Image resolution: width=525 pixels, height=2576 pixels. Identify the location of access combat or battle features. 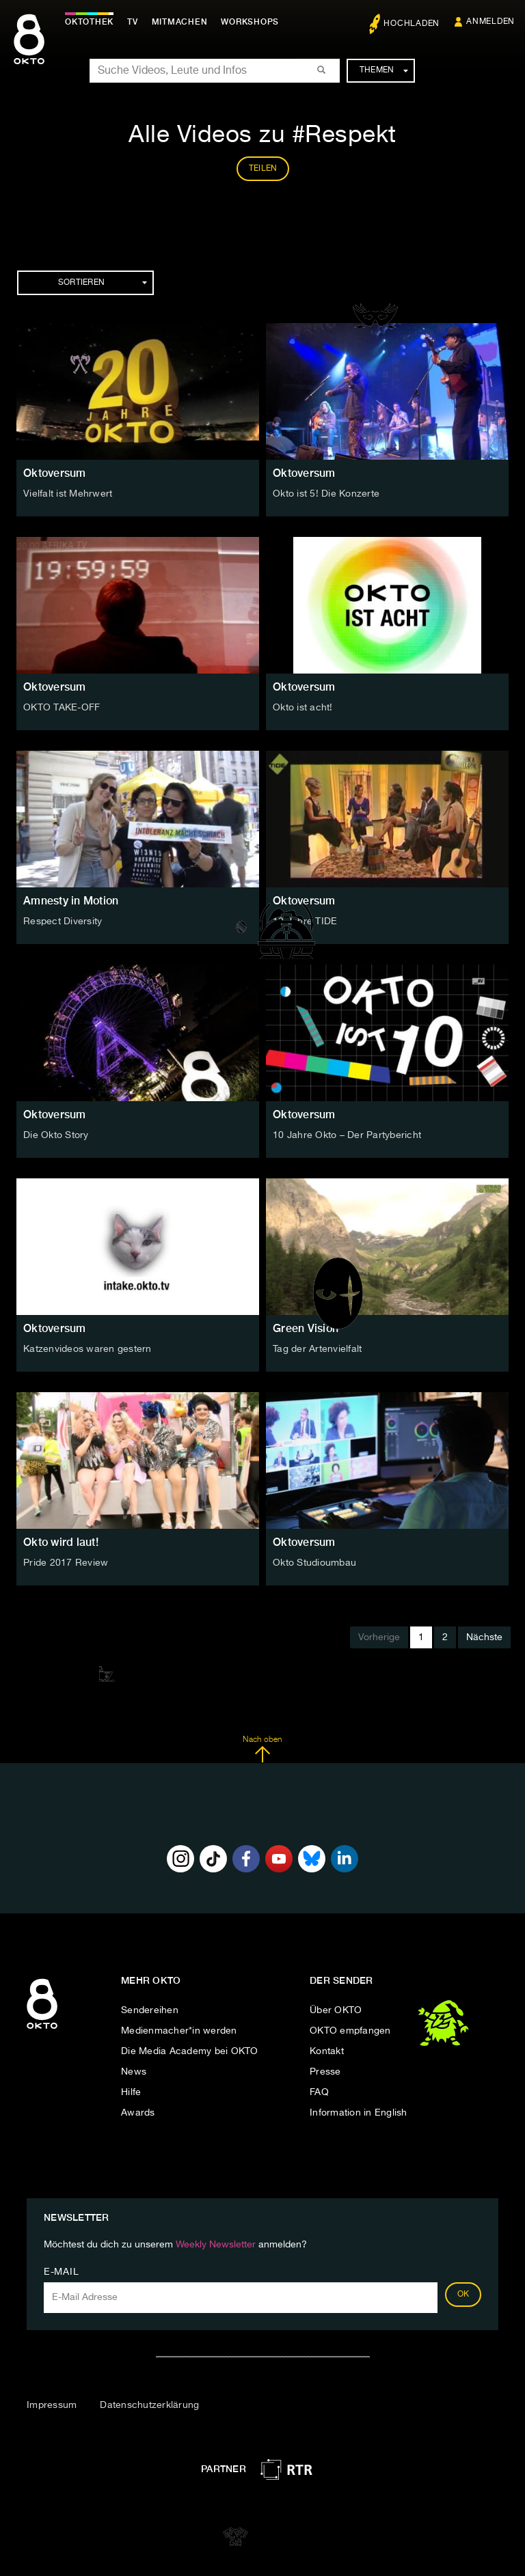
(80, 364).